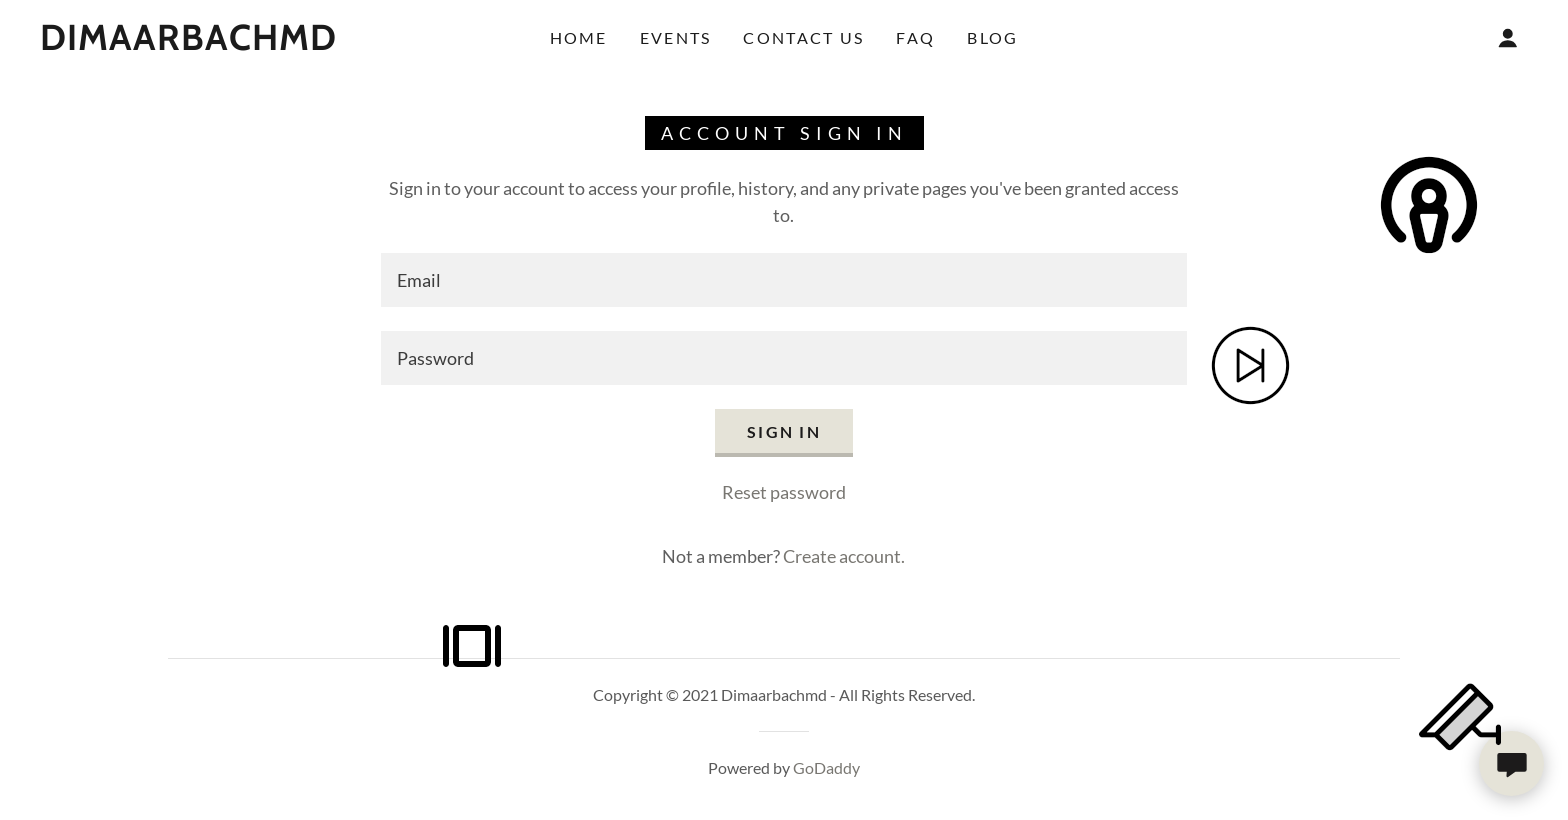 The height and width of the screenshot is (820, 1568). Describe the element at coordinates (1429, 205) in the screenshot. I see `open Apple Podcasts app` at that location.